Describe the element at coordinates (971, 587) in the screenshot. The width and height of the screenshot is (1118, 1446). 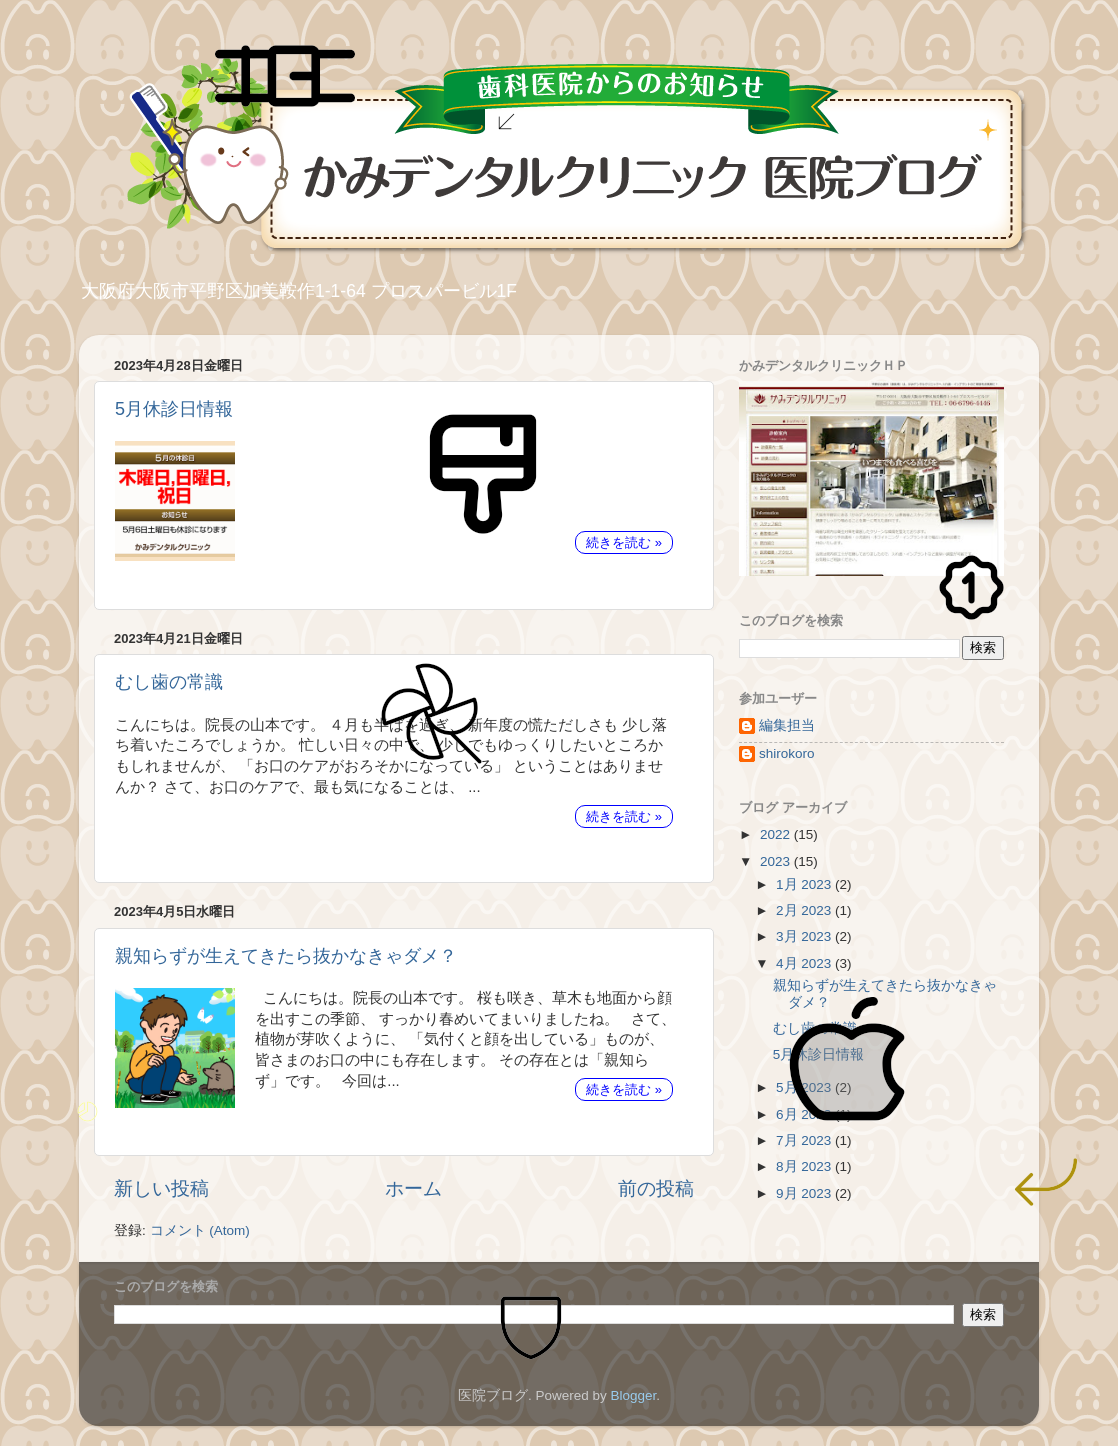
I see `indicates first place or top ranking` at that location.